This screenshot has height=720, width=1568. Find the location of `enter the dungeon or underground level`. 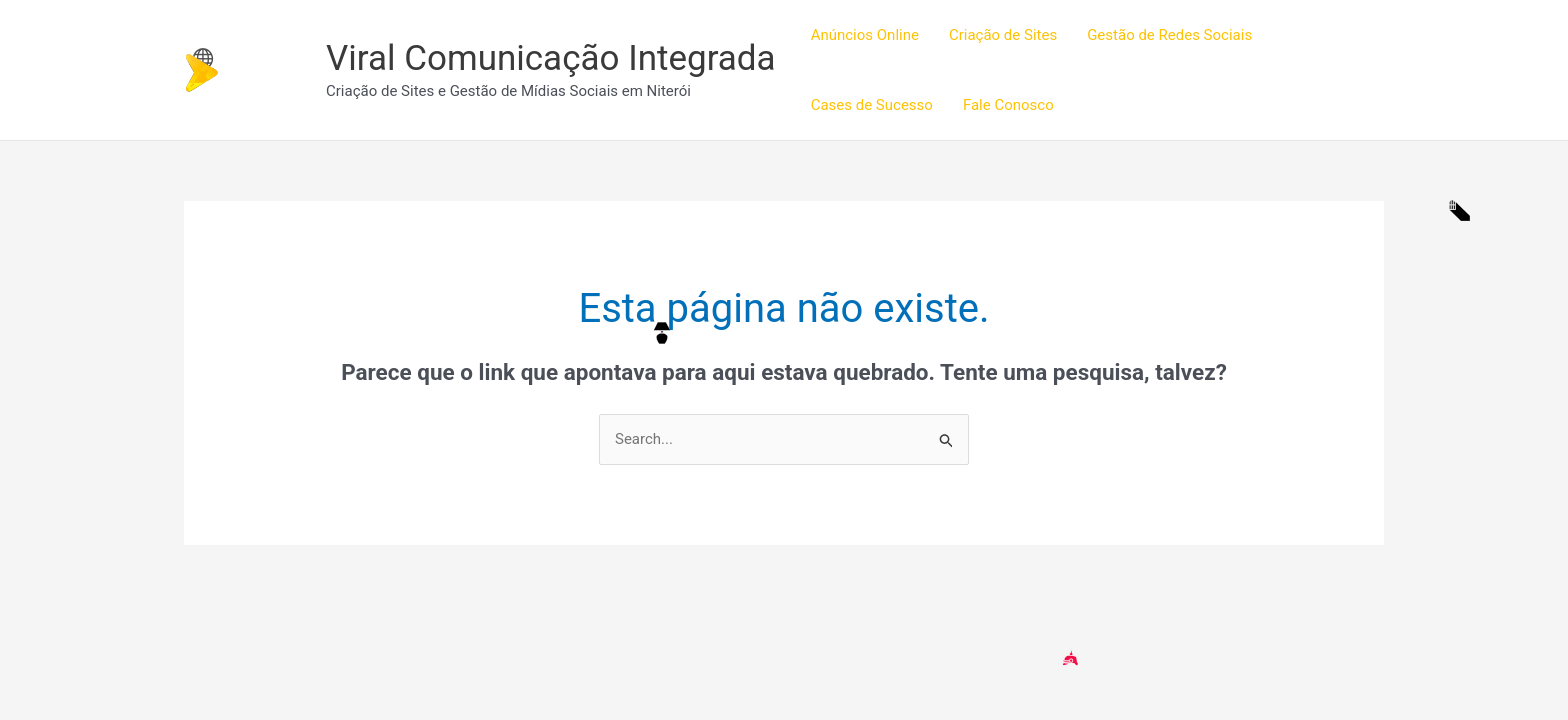

enter the dungeon or underground level is located at coordinates (1458, 209).